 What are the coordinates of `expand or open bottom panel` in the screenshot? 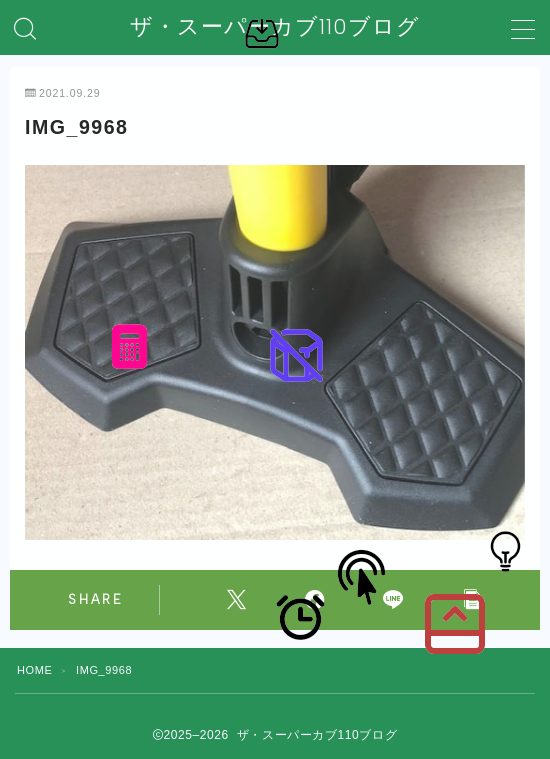 It's located at (455, 624).